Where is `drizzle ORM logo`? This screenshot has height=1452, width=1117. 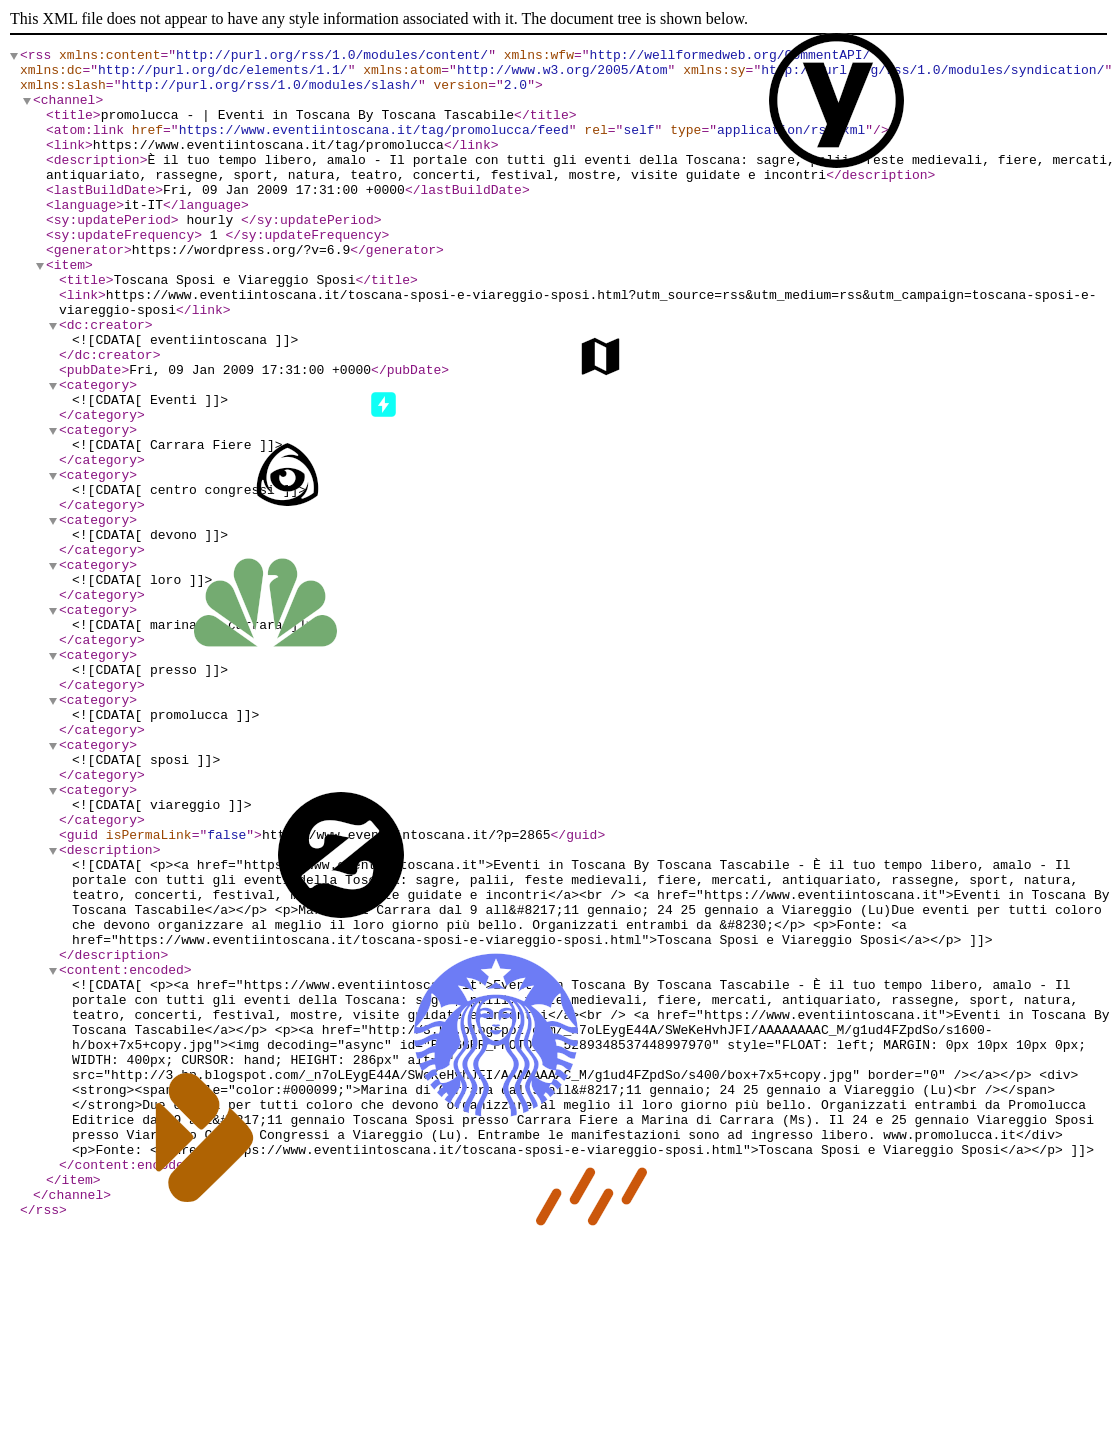
drizzle ORM logo is located at coordinates (591, 1196).